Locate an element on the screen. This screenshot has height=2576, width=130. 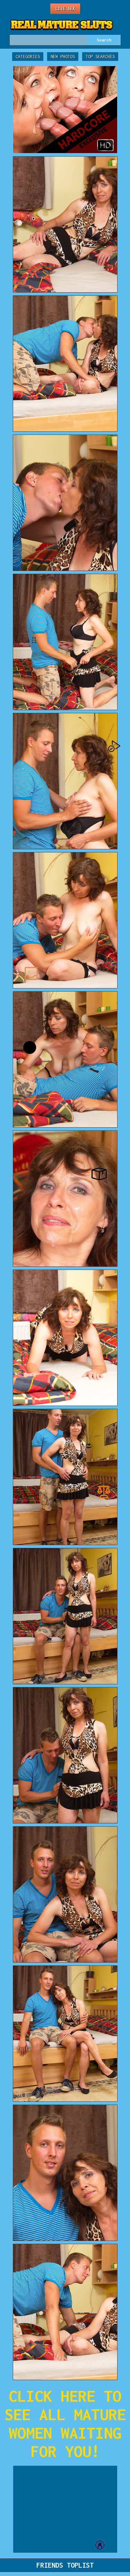
drag to reorder or rearrange items is located at coordinates (34, 640).